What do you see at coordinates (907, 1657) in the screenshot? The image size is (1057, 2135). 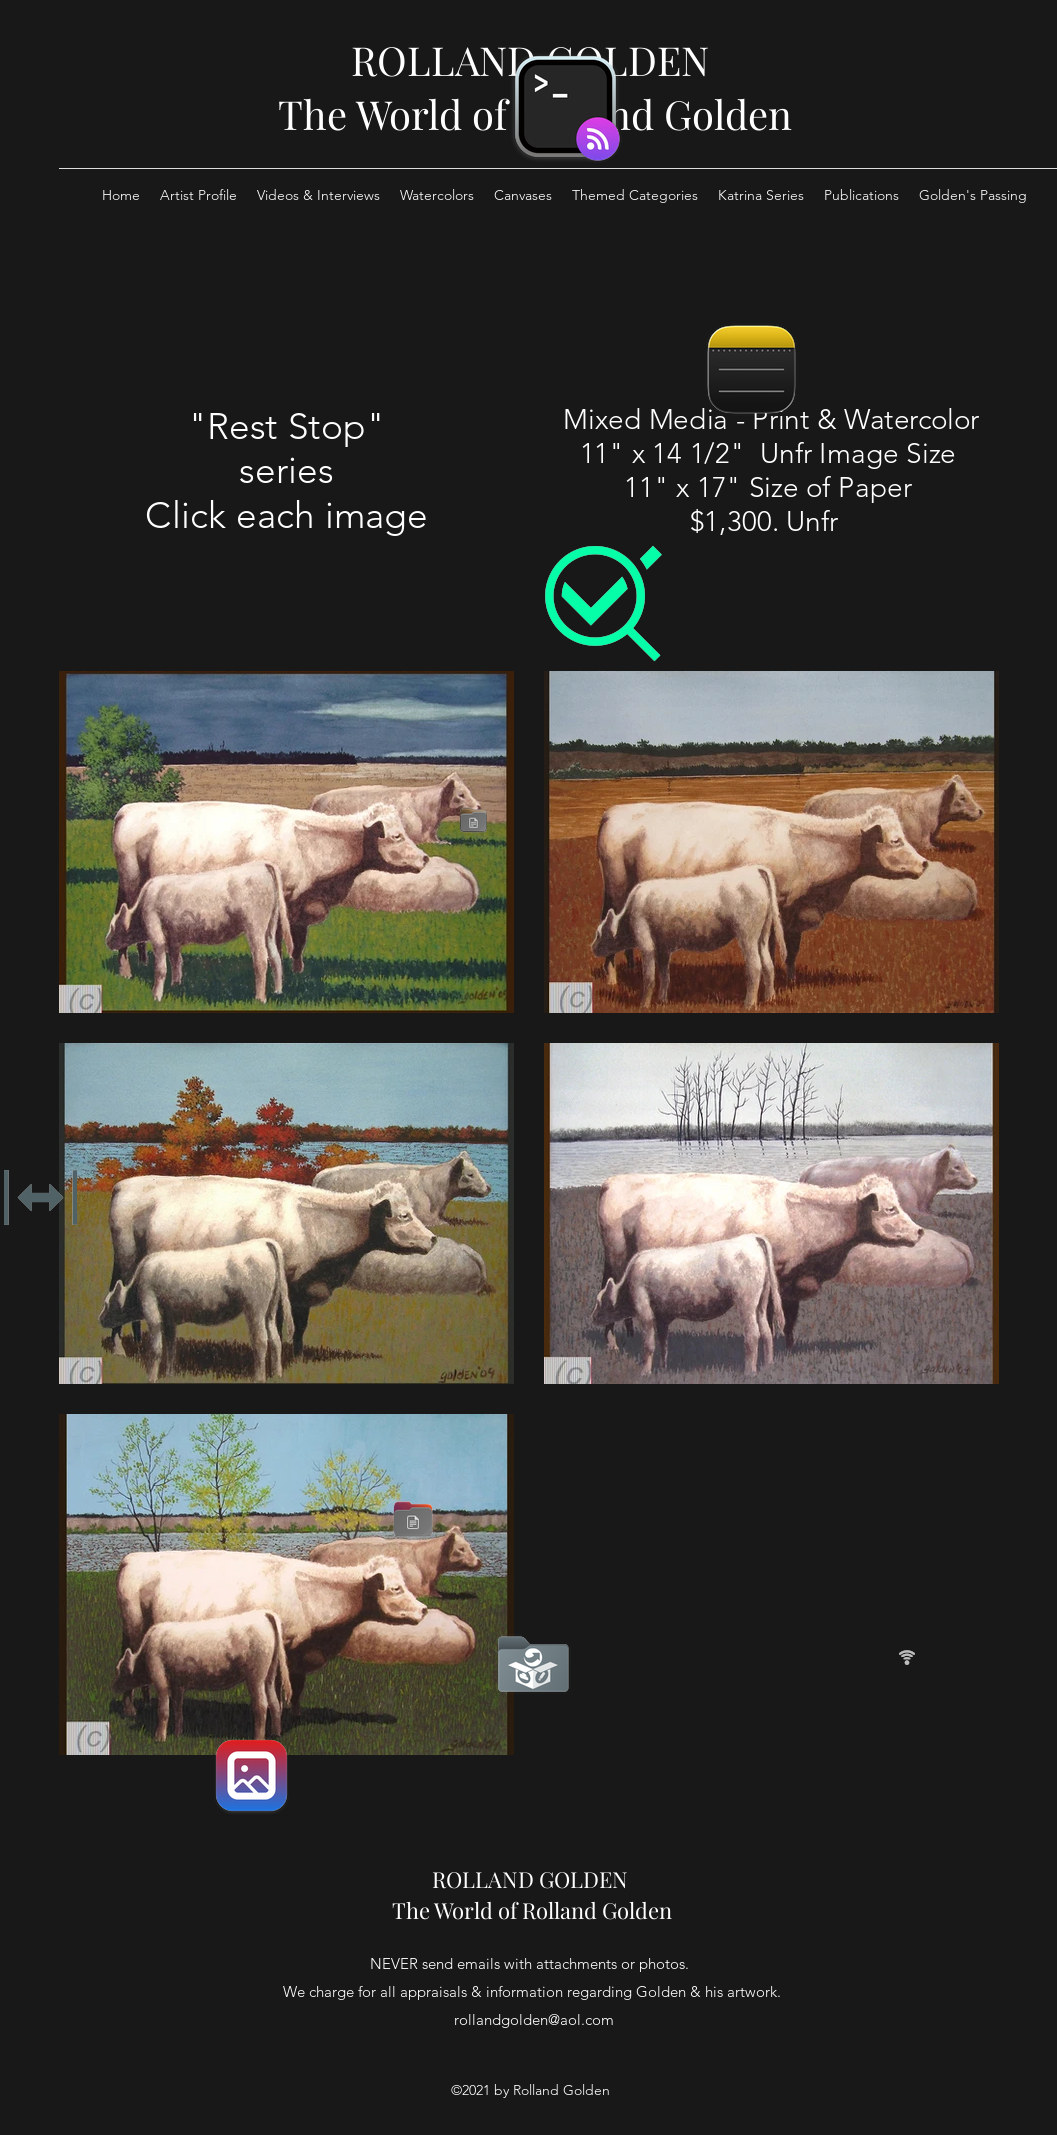 I see `indicates wireless network connection status` at bounding box center [907, 1657].